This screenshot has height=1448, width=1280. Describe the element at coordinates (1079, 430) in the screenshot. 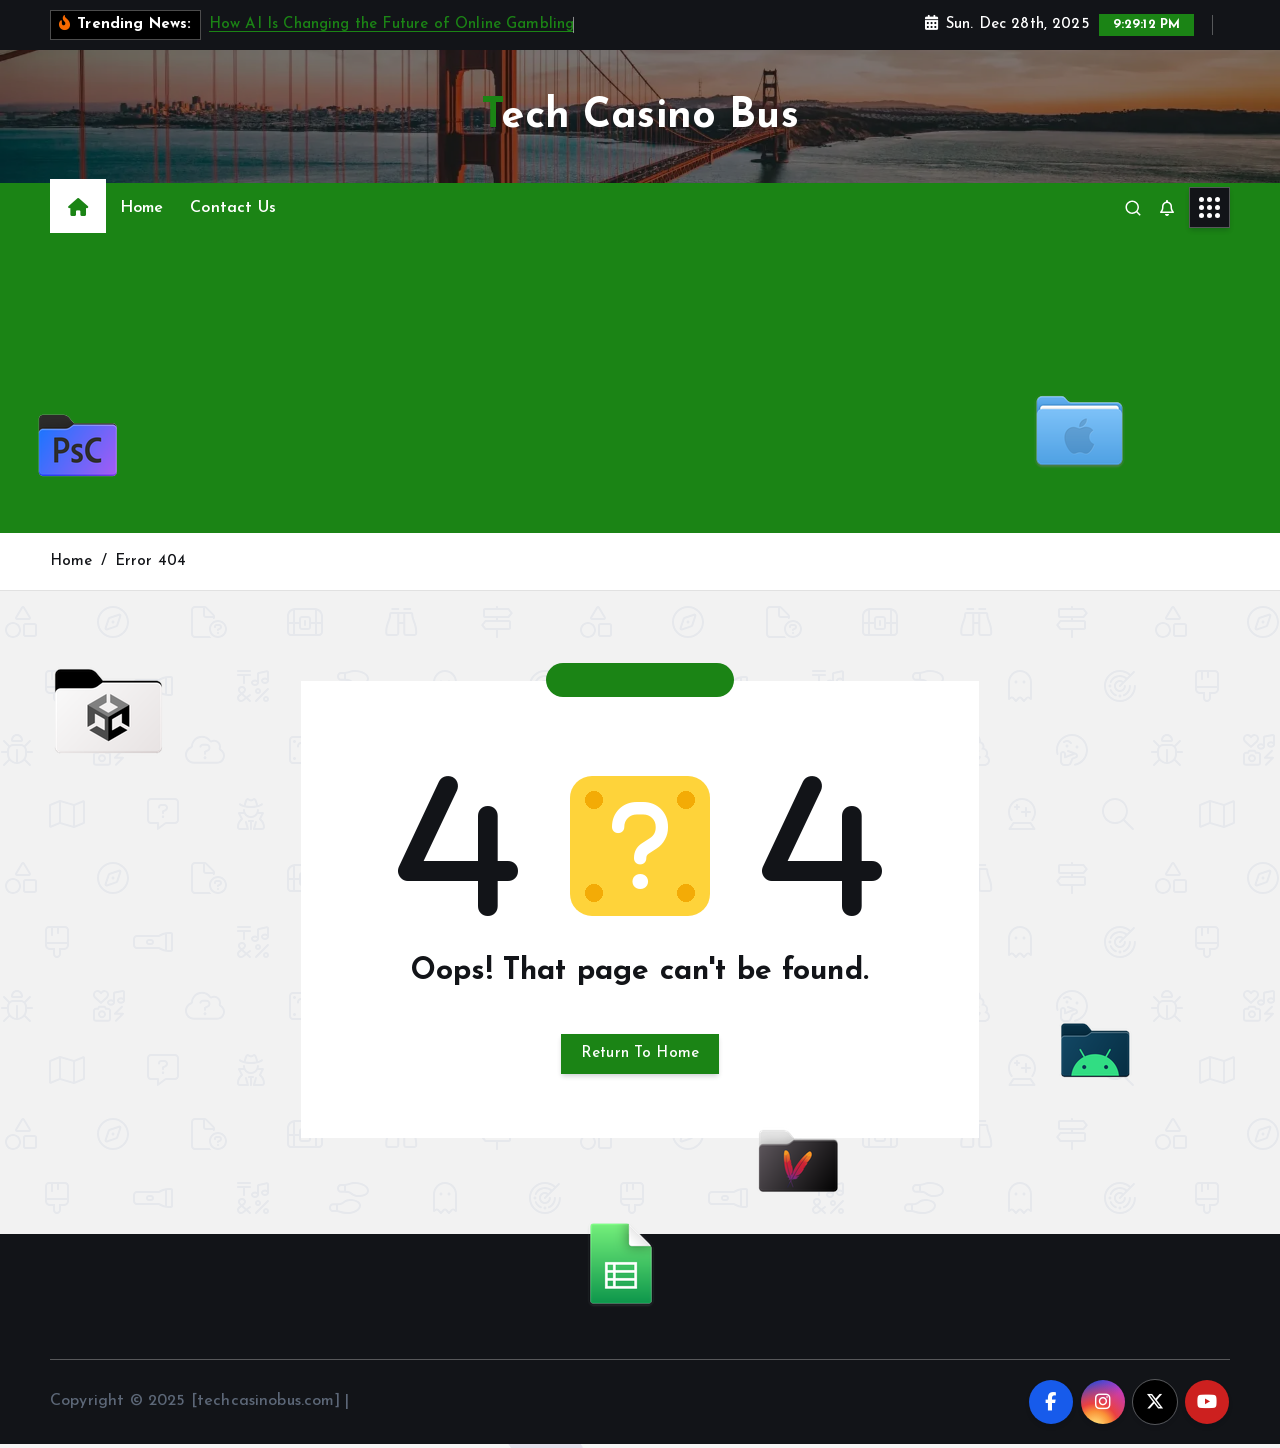

I see `open apple system folder` at that location.